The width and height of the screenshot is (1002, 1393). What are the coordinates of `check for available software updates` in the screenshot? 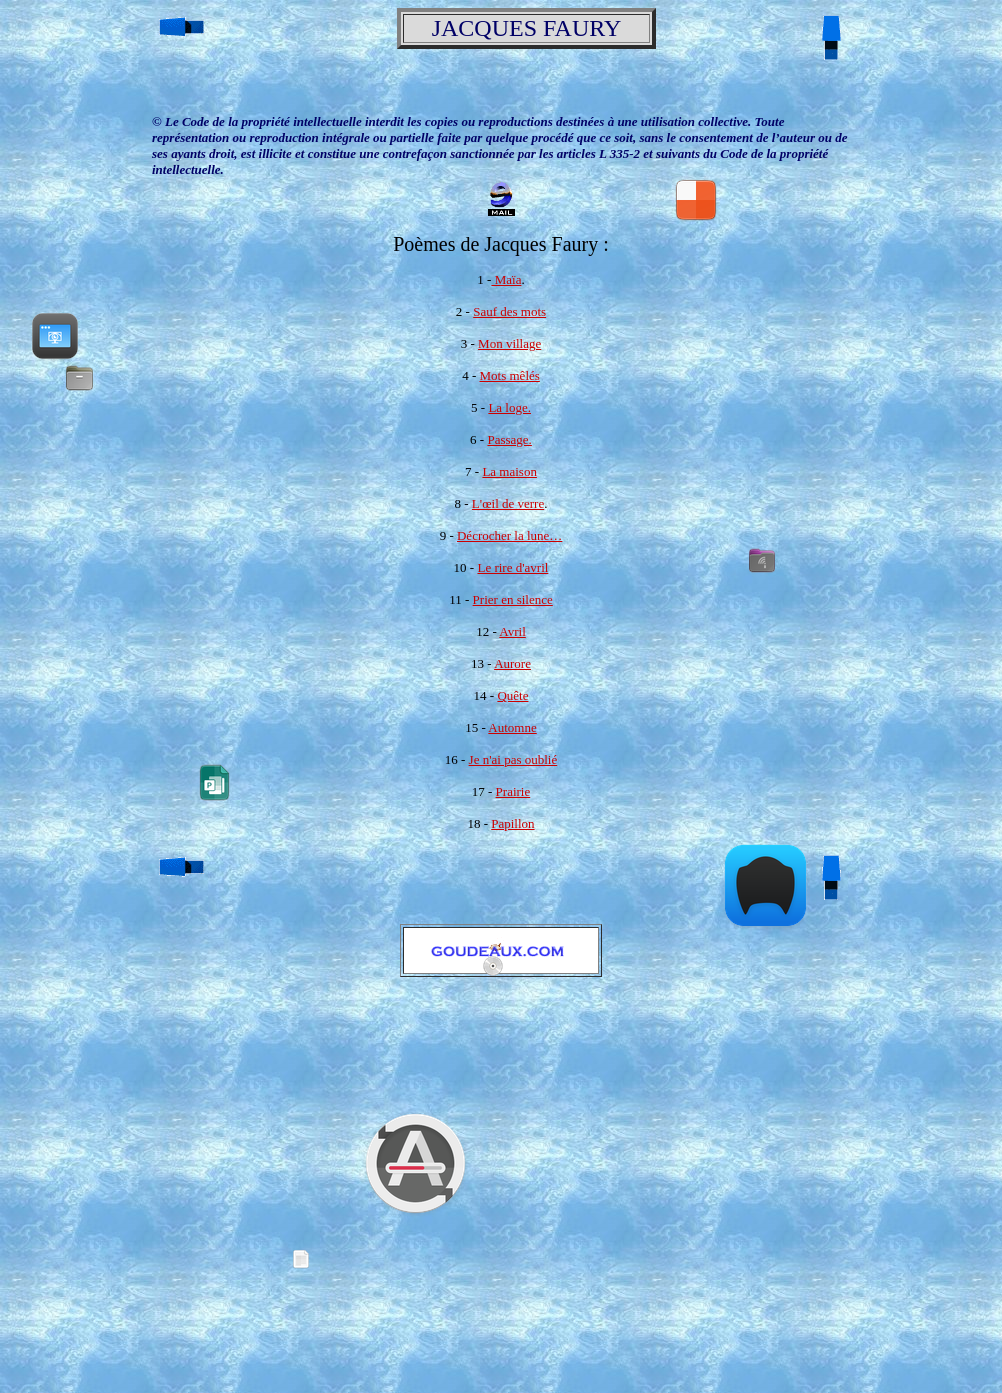 It's located at (415, 1163).